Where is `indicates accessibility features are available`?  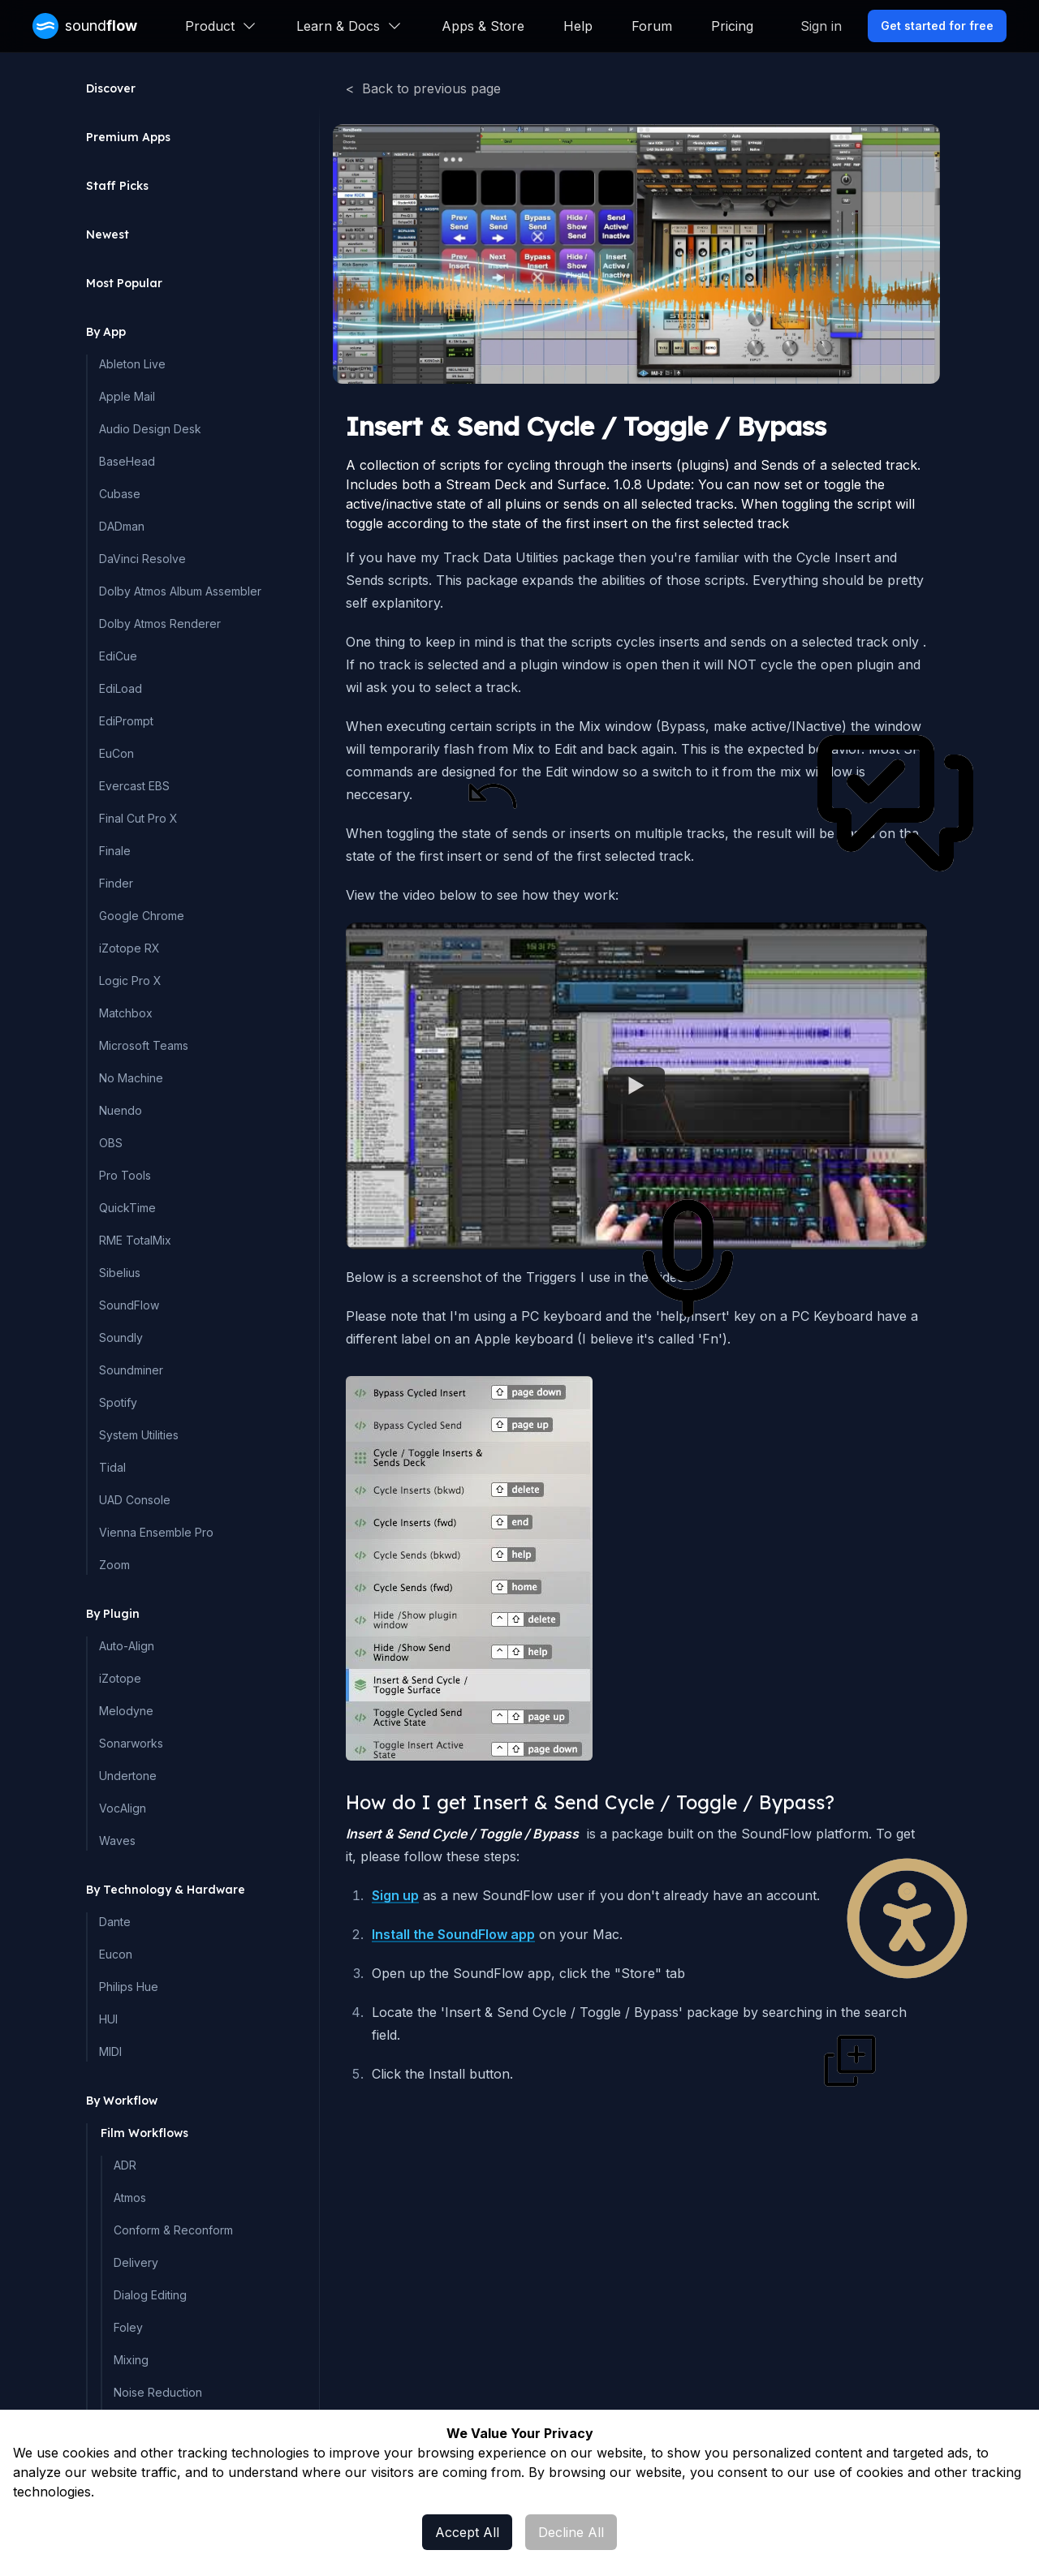 indicates accessibility features are available is located at coordinates (907, 1918).